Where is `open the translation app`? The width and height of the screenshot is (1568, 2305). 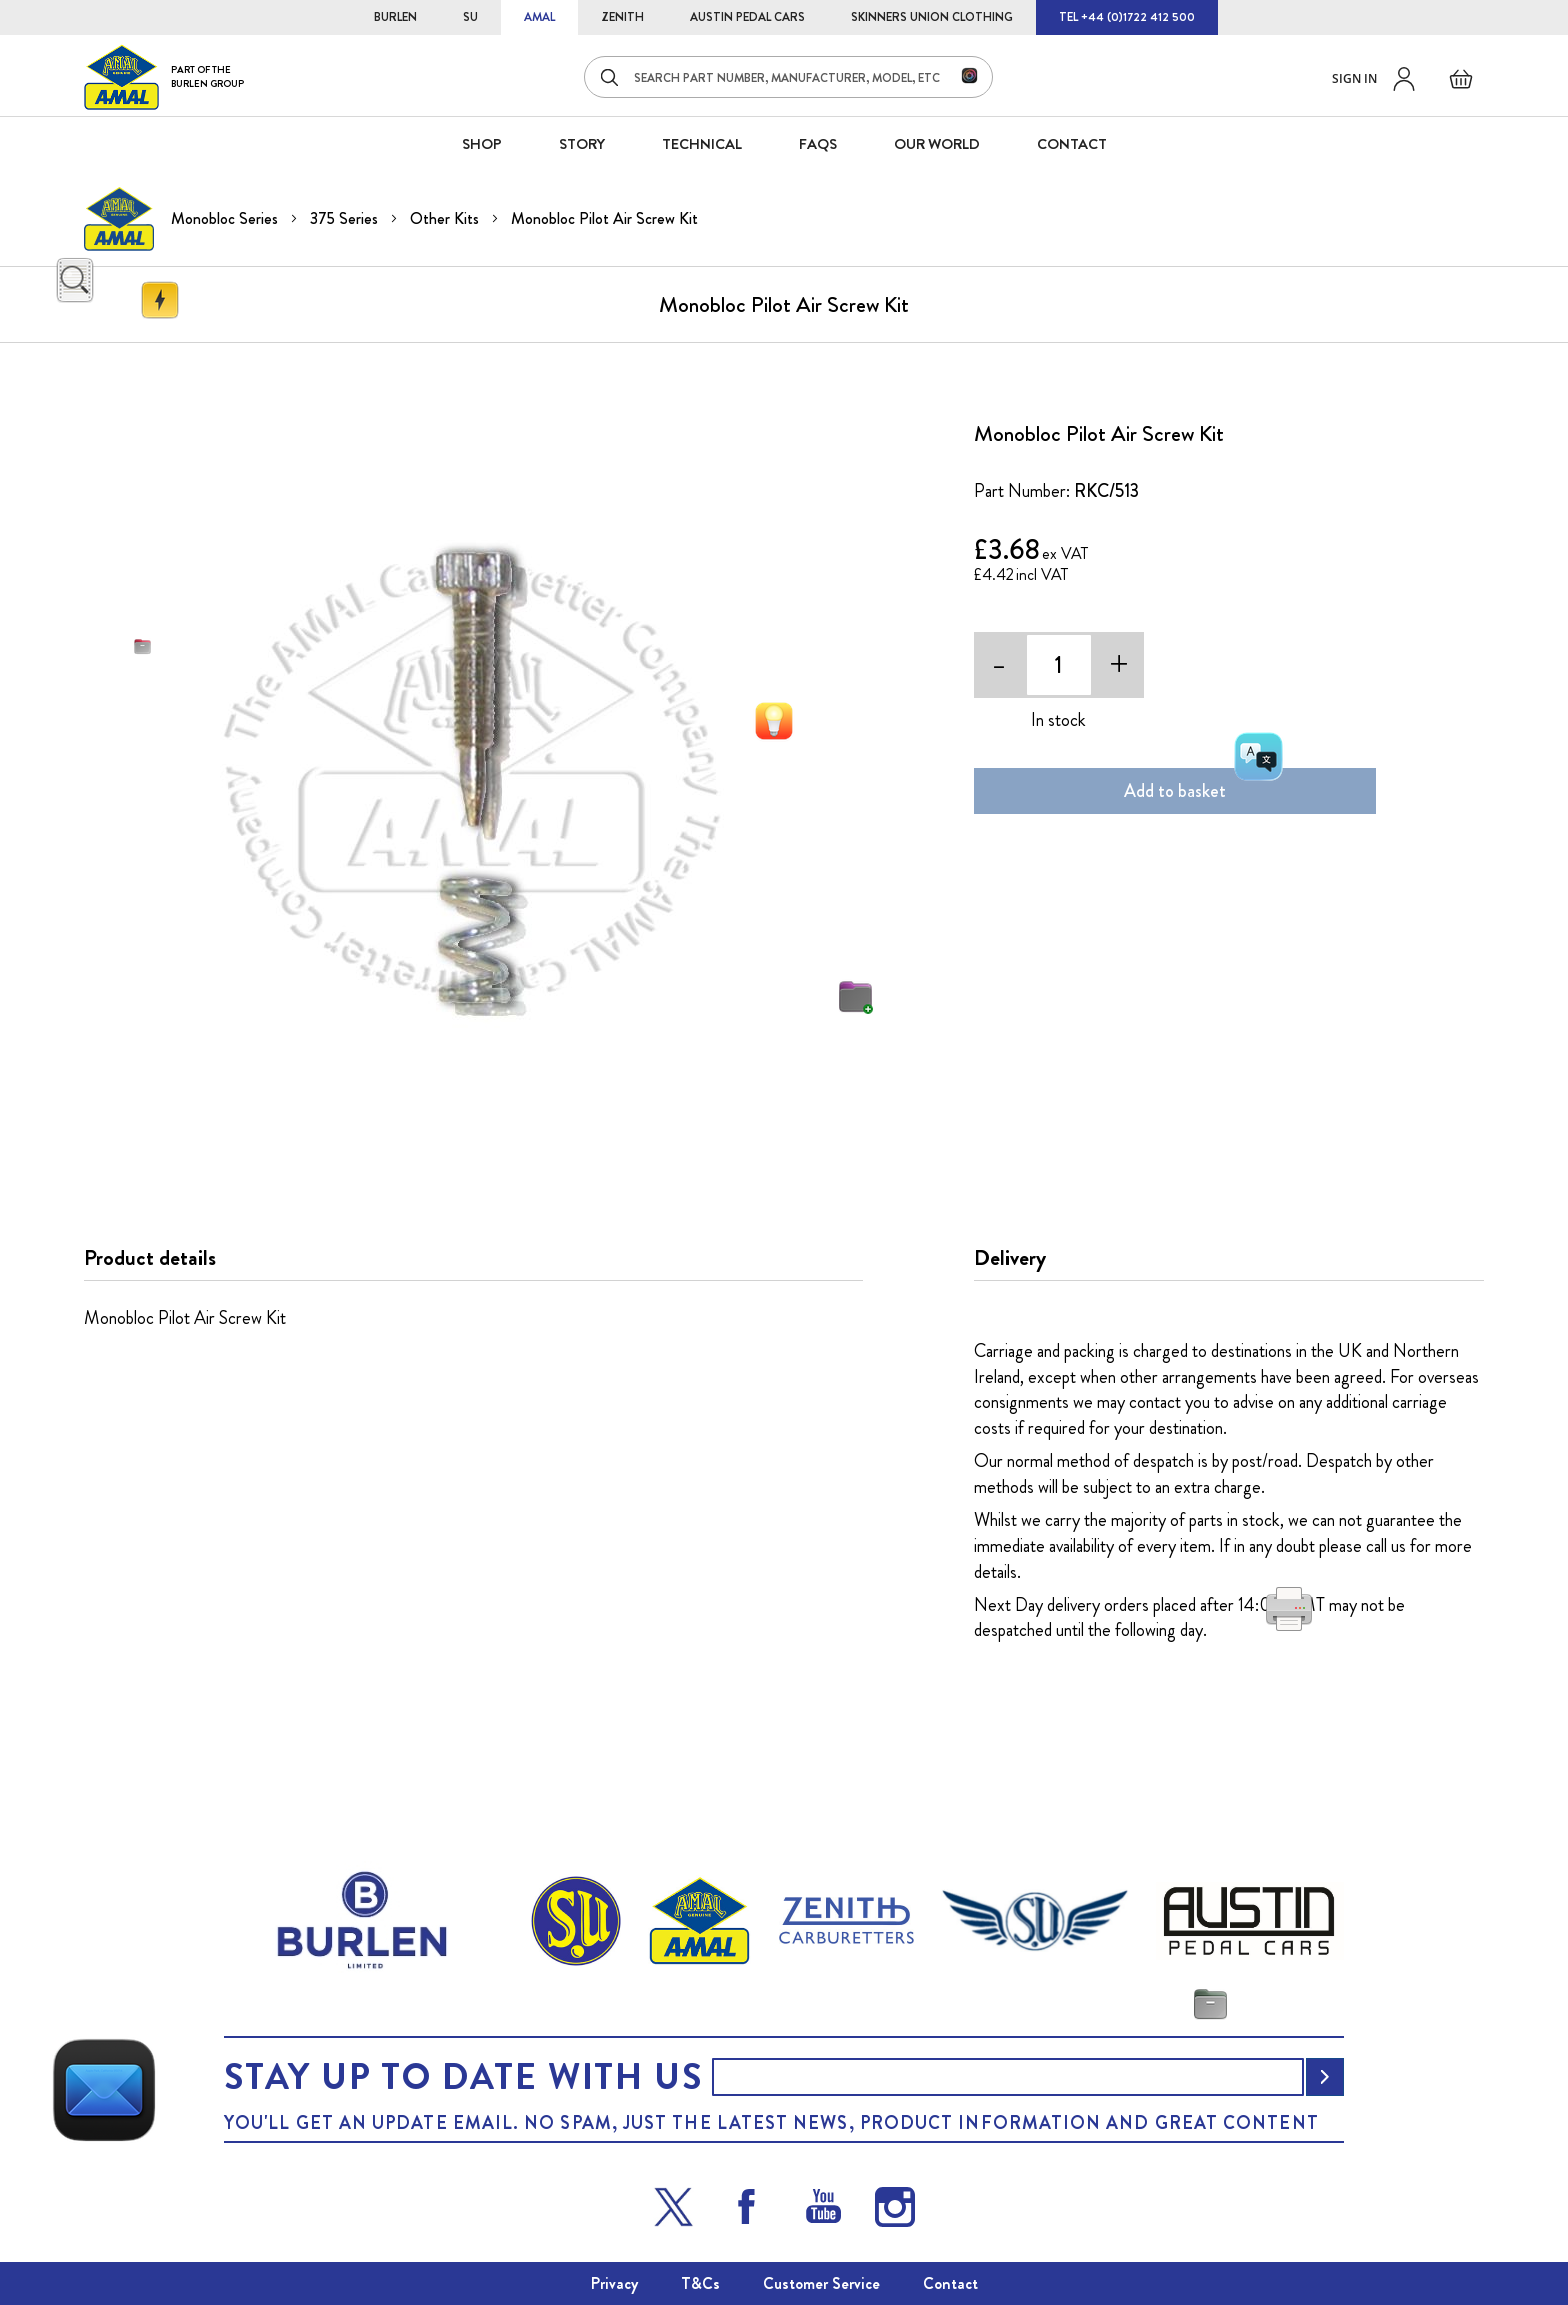
open the translation app is located at coordinates (1258, 756).